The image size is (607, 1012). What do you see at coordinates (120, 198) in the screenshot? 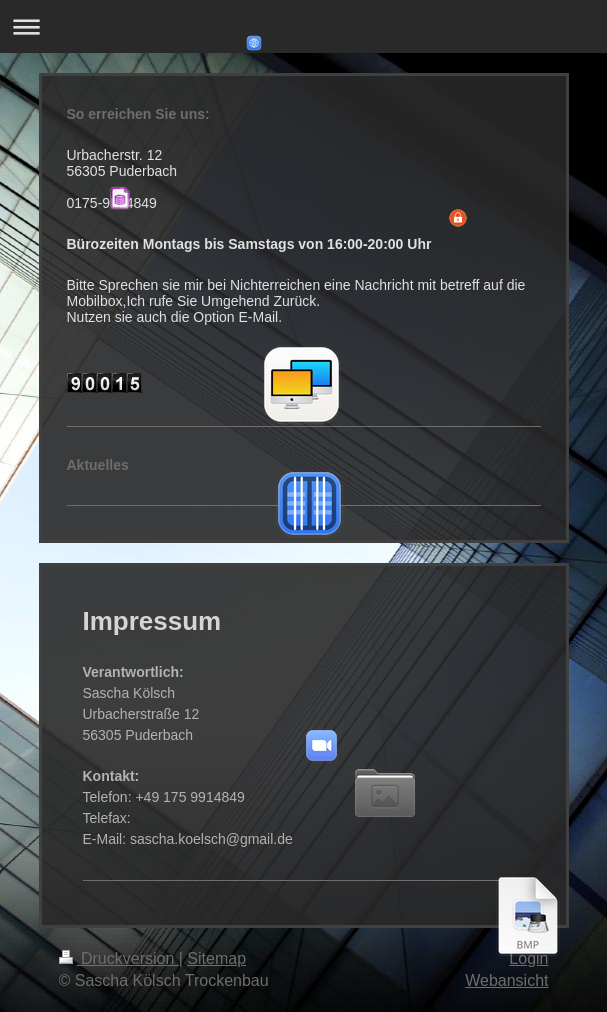
I see `libreoffice base database template file` at bounding box center [120, 198].